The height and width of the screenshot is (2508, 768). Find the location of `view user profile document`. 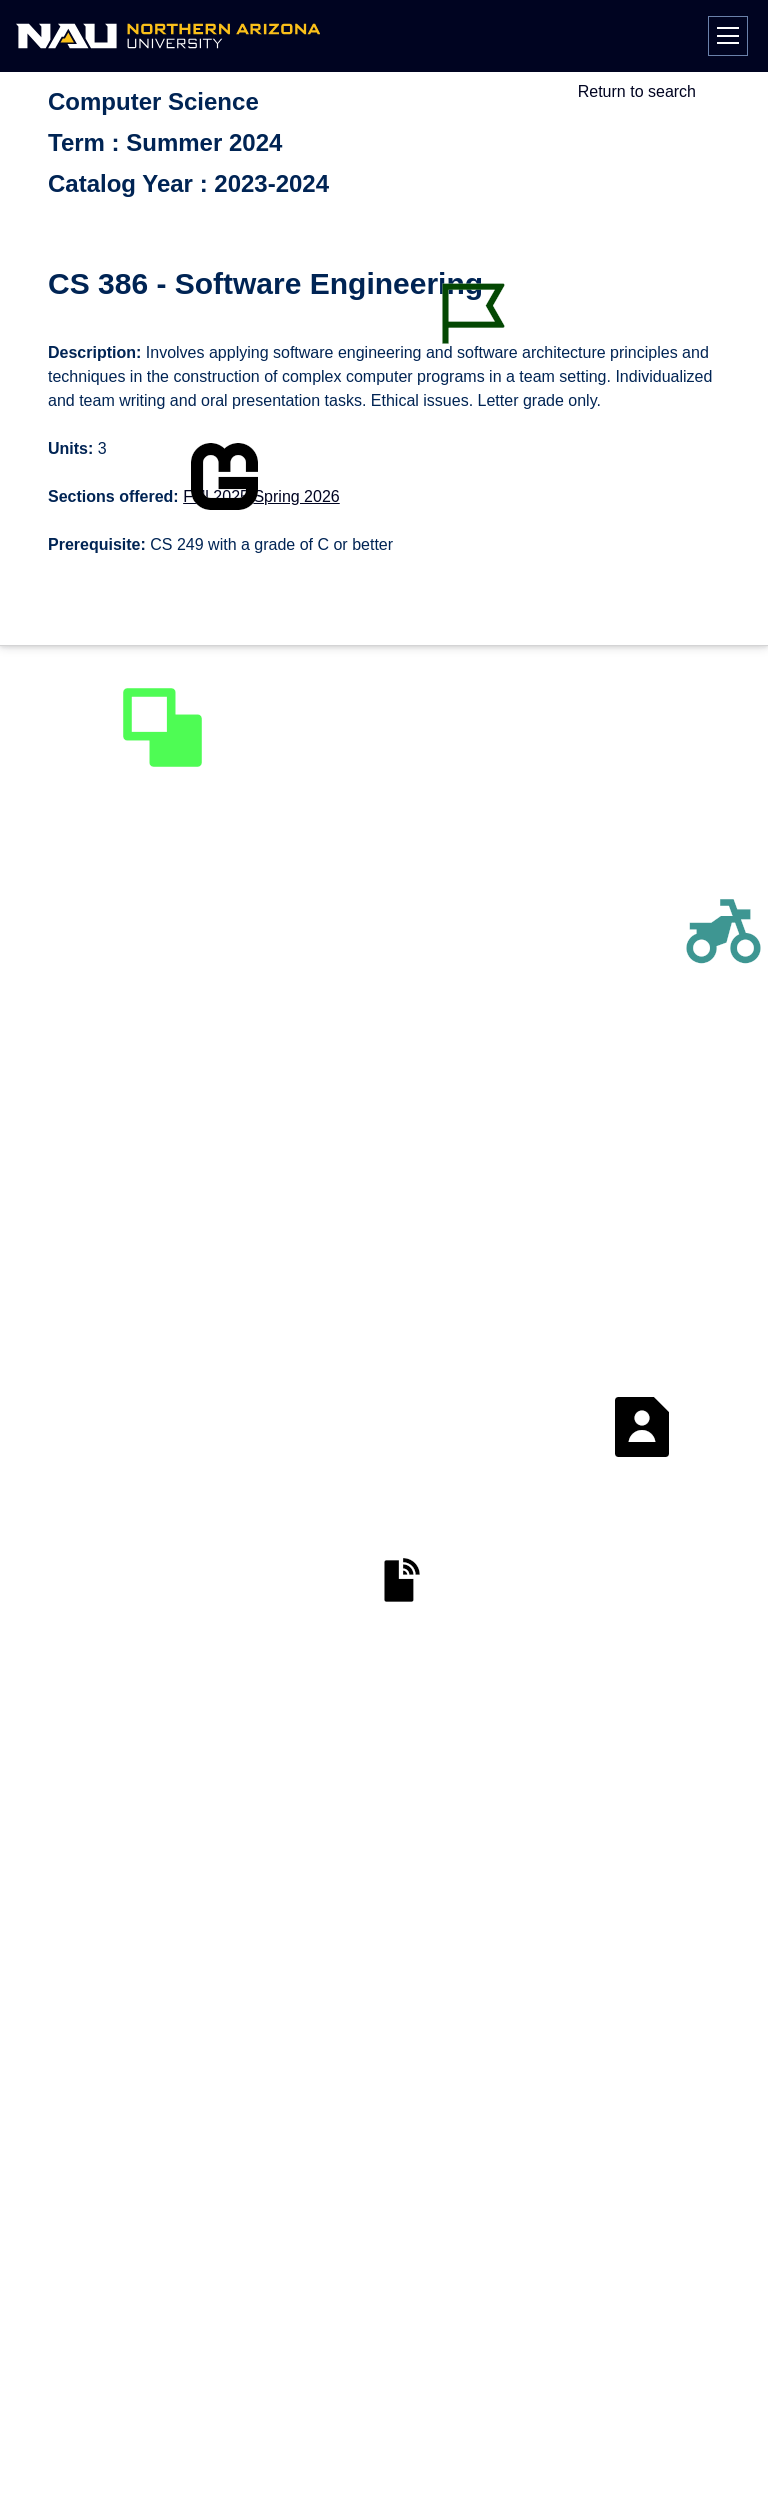

view user profile document is located at coordinates (642, 1427).